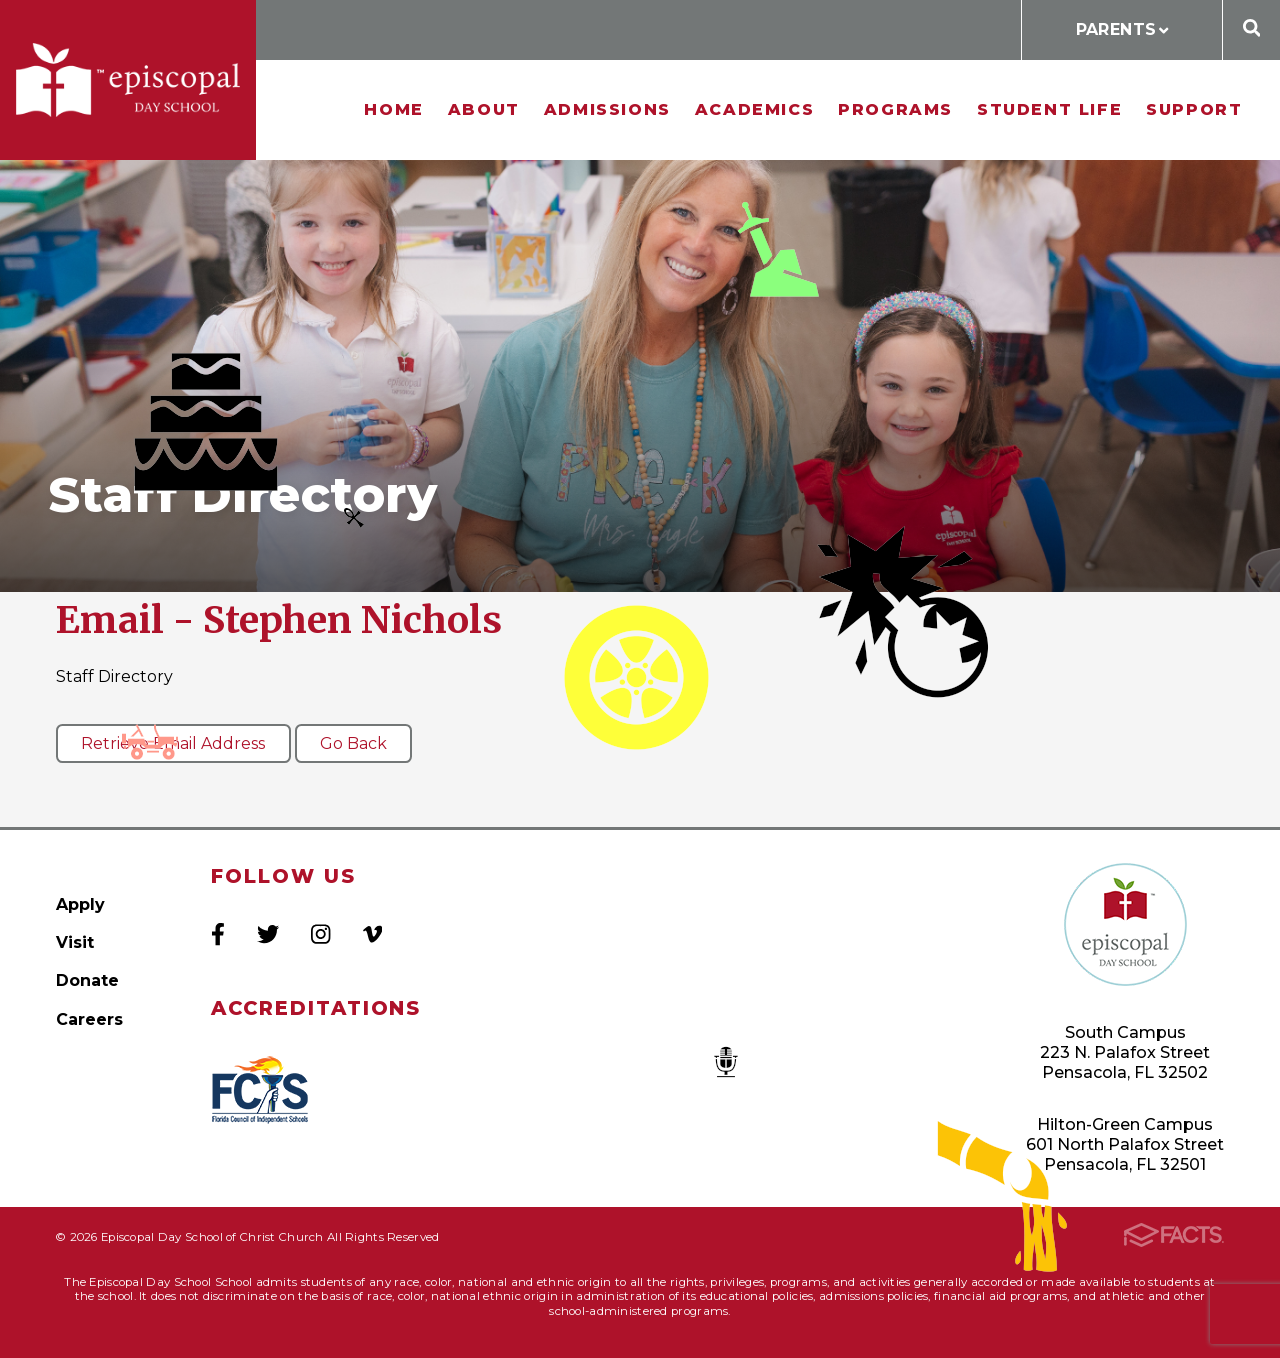  I want to click on zen garden or relaxation feature, so click(1015, 1195).